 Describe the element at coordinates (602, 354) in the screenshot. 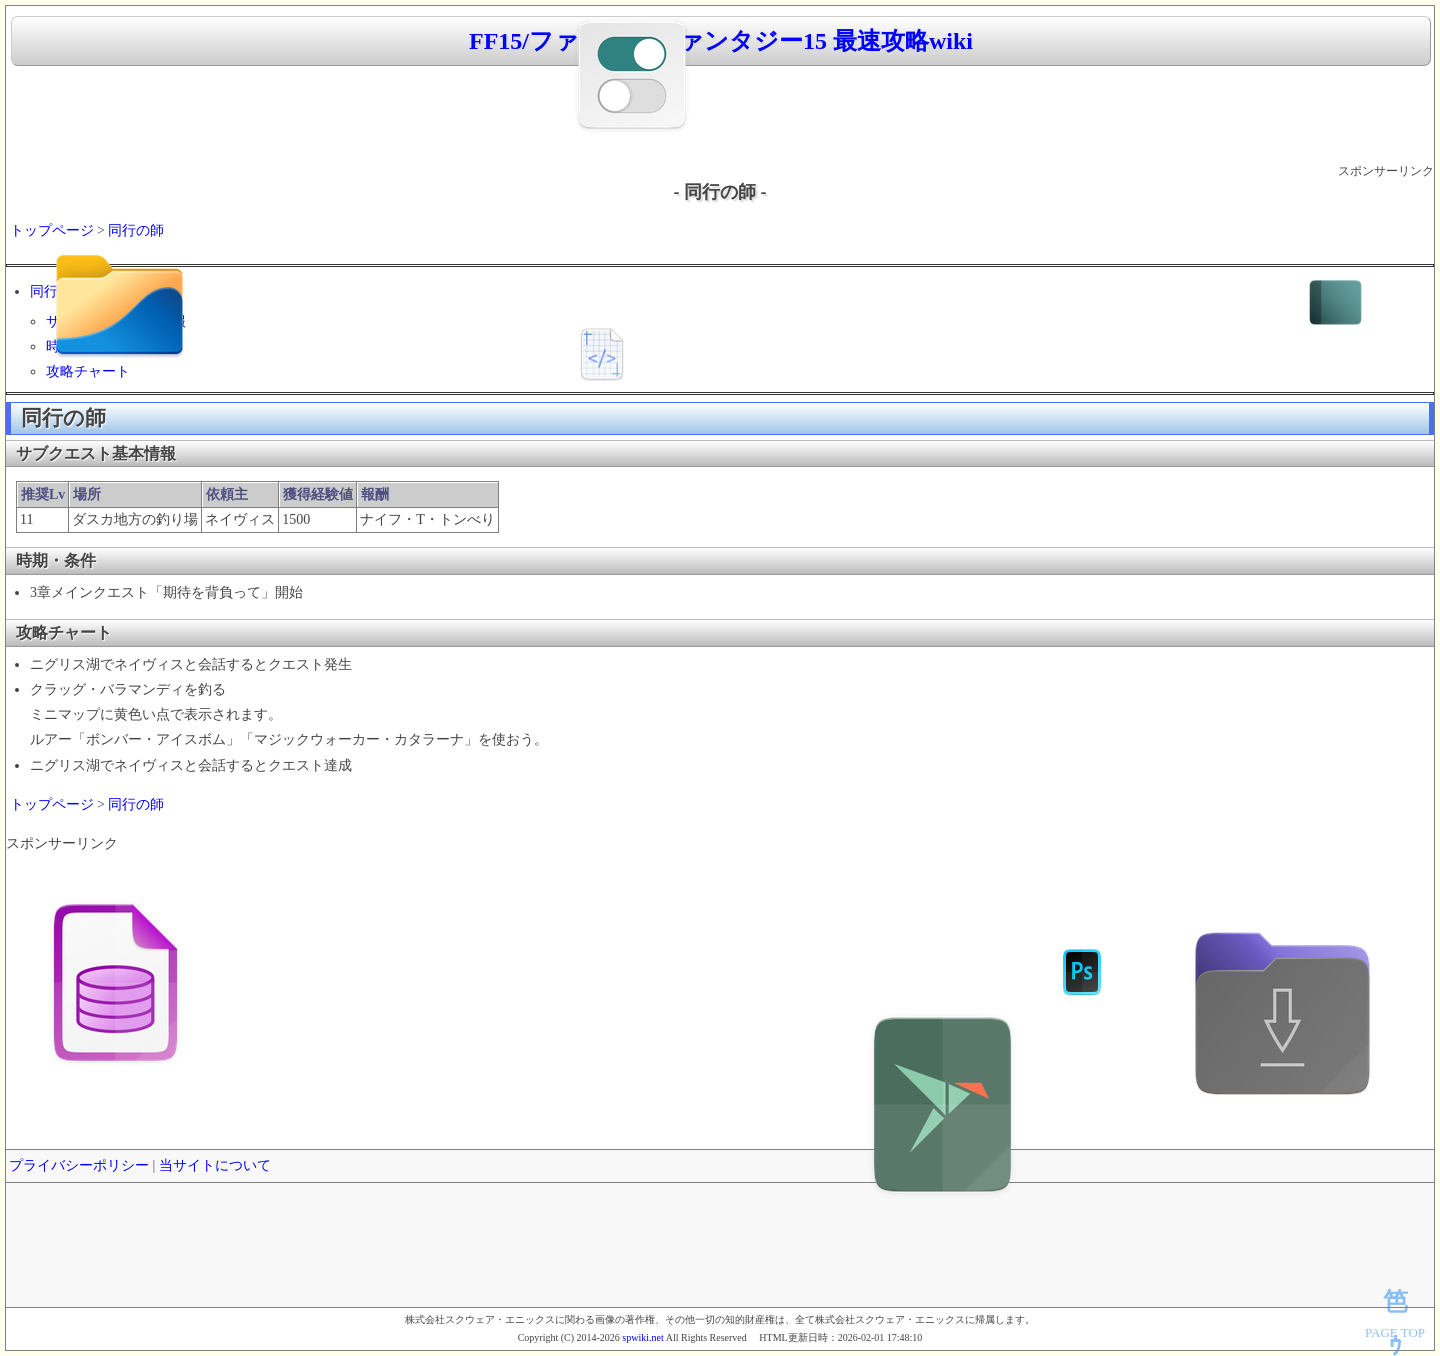

I see `an html template file` at that location.